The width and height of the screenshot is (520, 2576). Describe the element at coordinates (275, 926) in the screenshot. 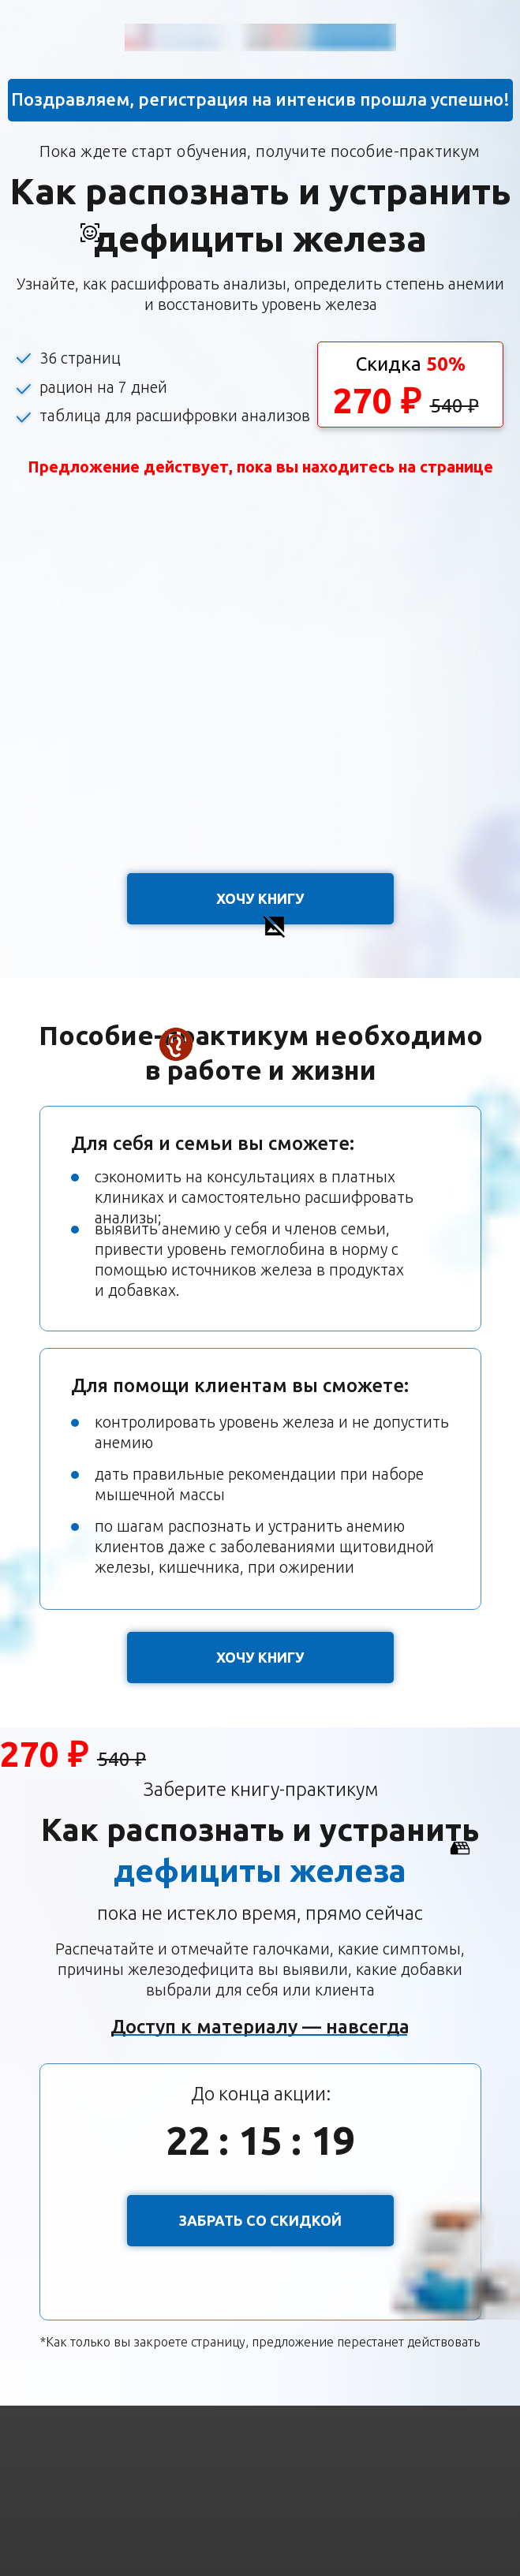

I see `image failed to load or is unavailable` at that location.